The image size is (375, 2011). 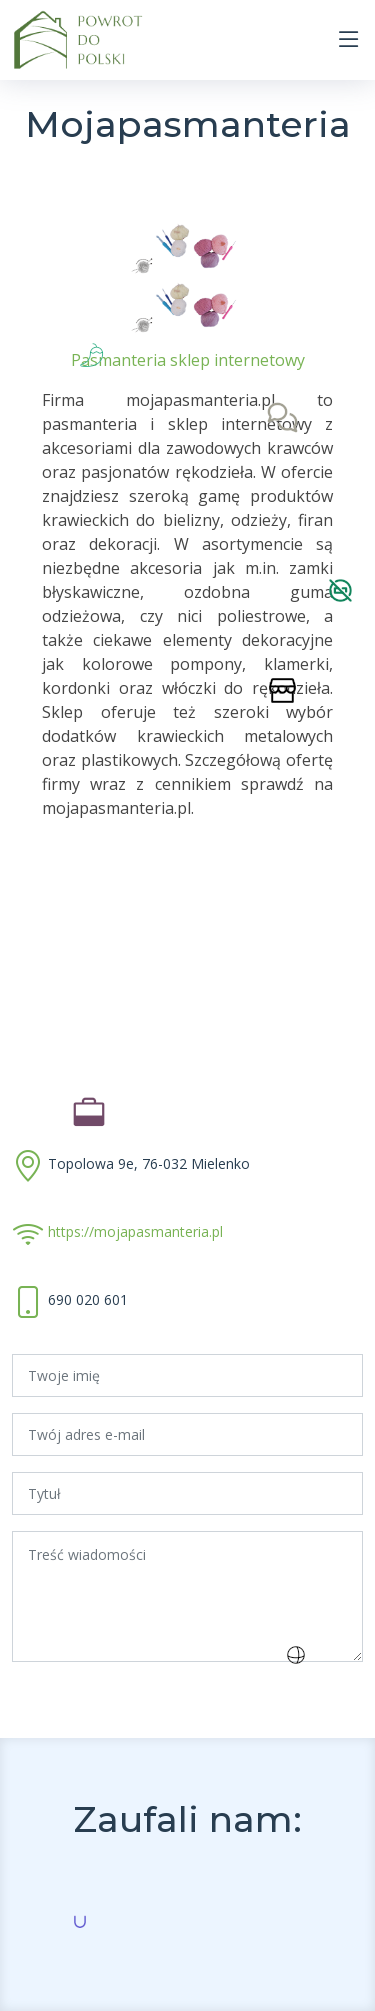 I want to click on combine or merge selected items, so click(x=80, y=1921).